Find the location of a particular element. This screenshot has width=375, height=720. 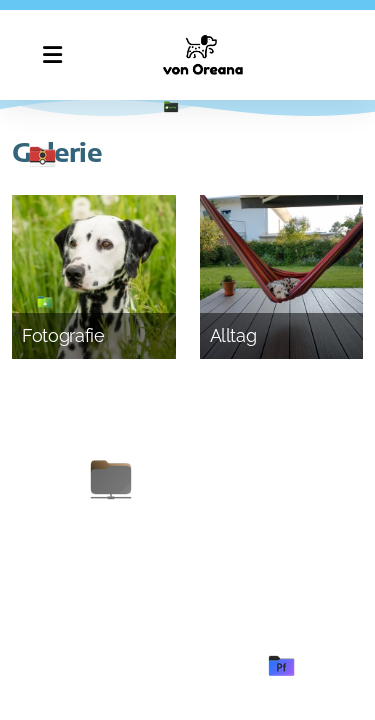

access files stored on a remote server or network location is located at coordinates (111, 479).